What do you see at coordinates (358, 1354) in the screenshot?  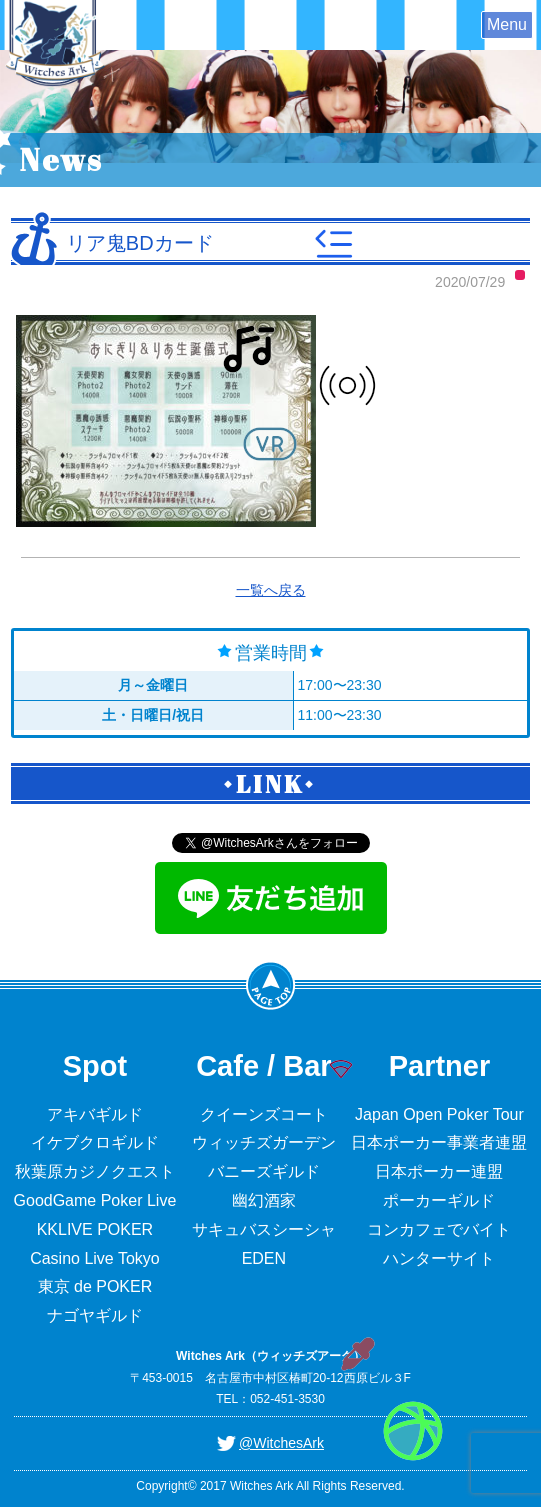 I see `pick a color from the canvas` at bounding box center [358, 1354].